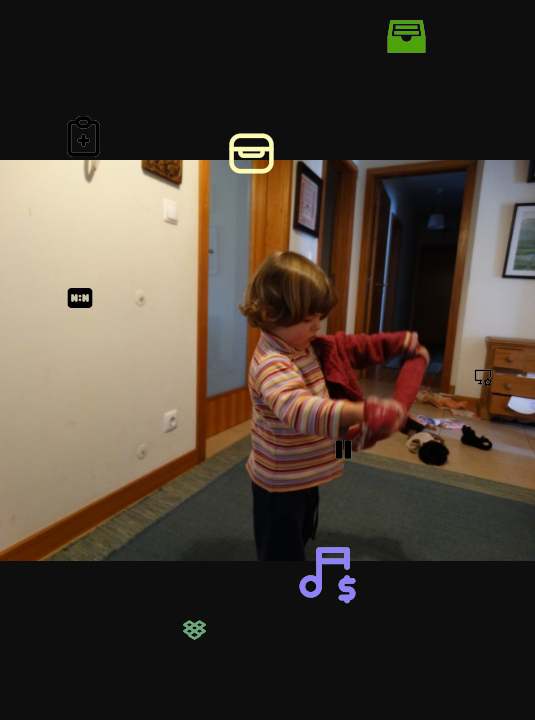  I want to click on mark desktop as favorite, so click(483, 377).